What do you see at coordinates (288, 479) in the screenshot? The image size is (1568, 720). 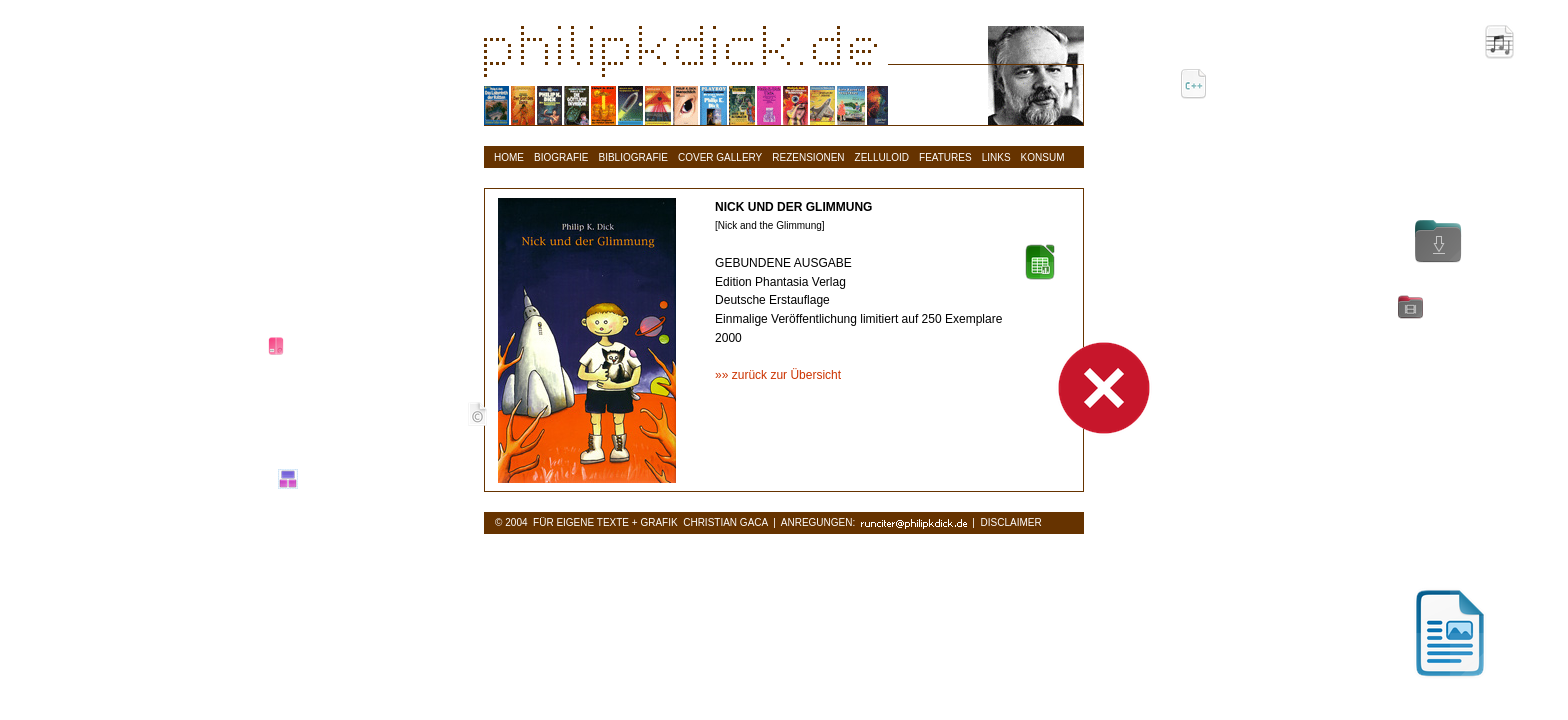 I see `select all items in the current view` at bounding box center [288, 479].